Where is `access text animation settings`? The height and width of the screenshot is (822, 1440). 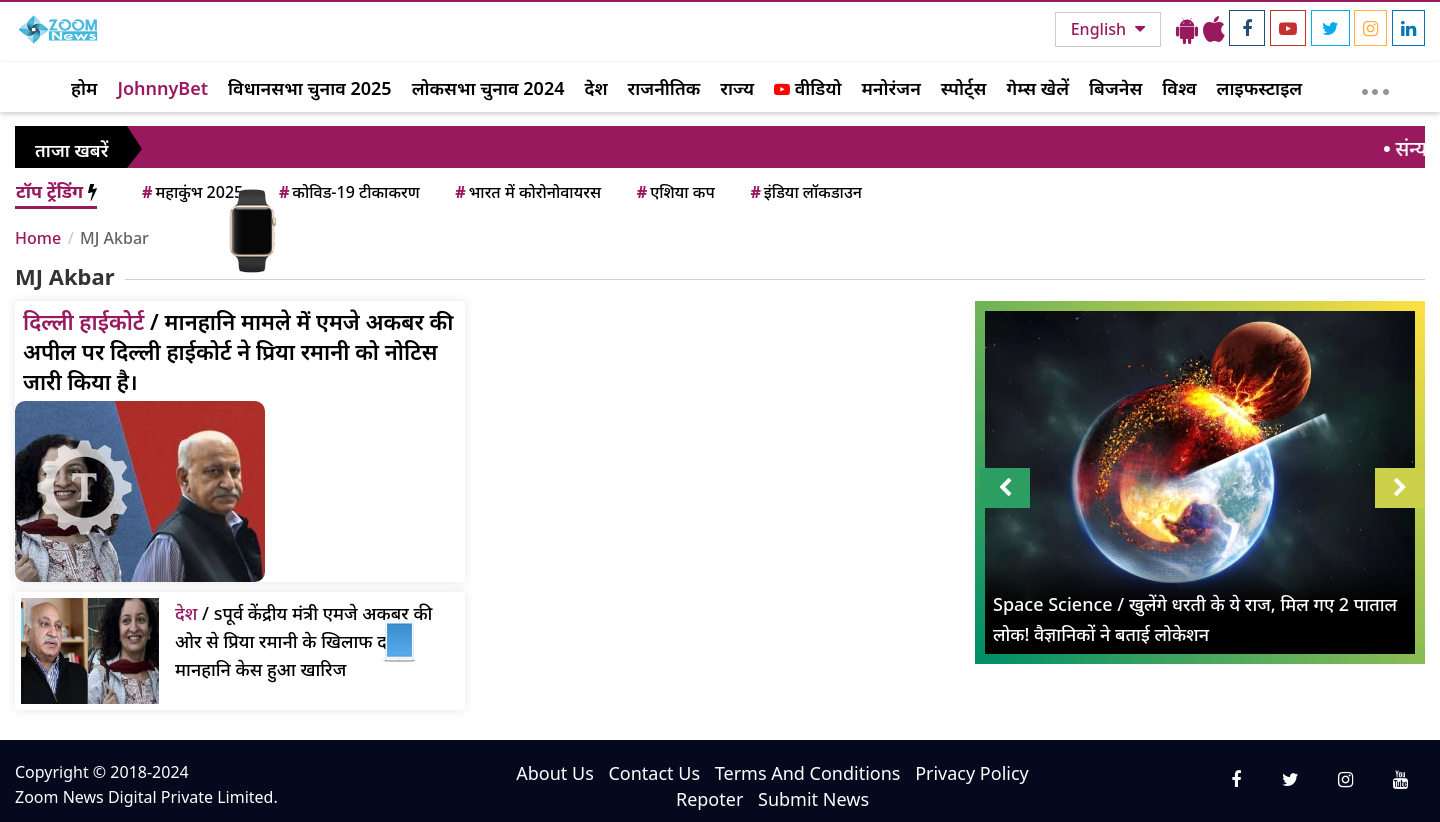
access text animation settings is located at coordinates (84, 487).